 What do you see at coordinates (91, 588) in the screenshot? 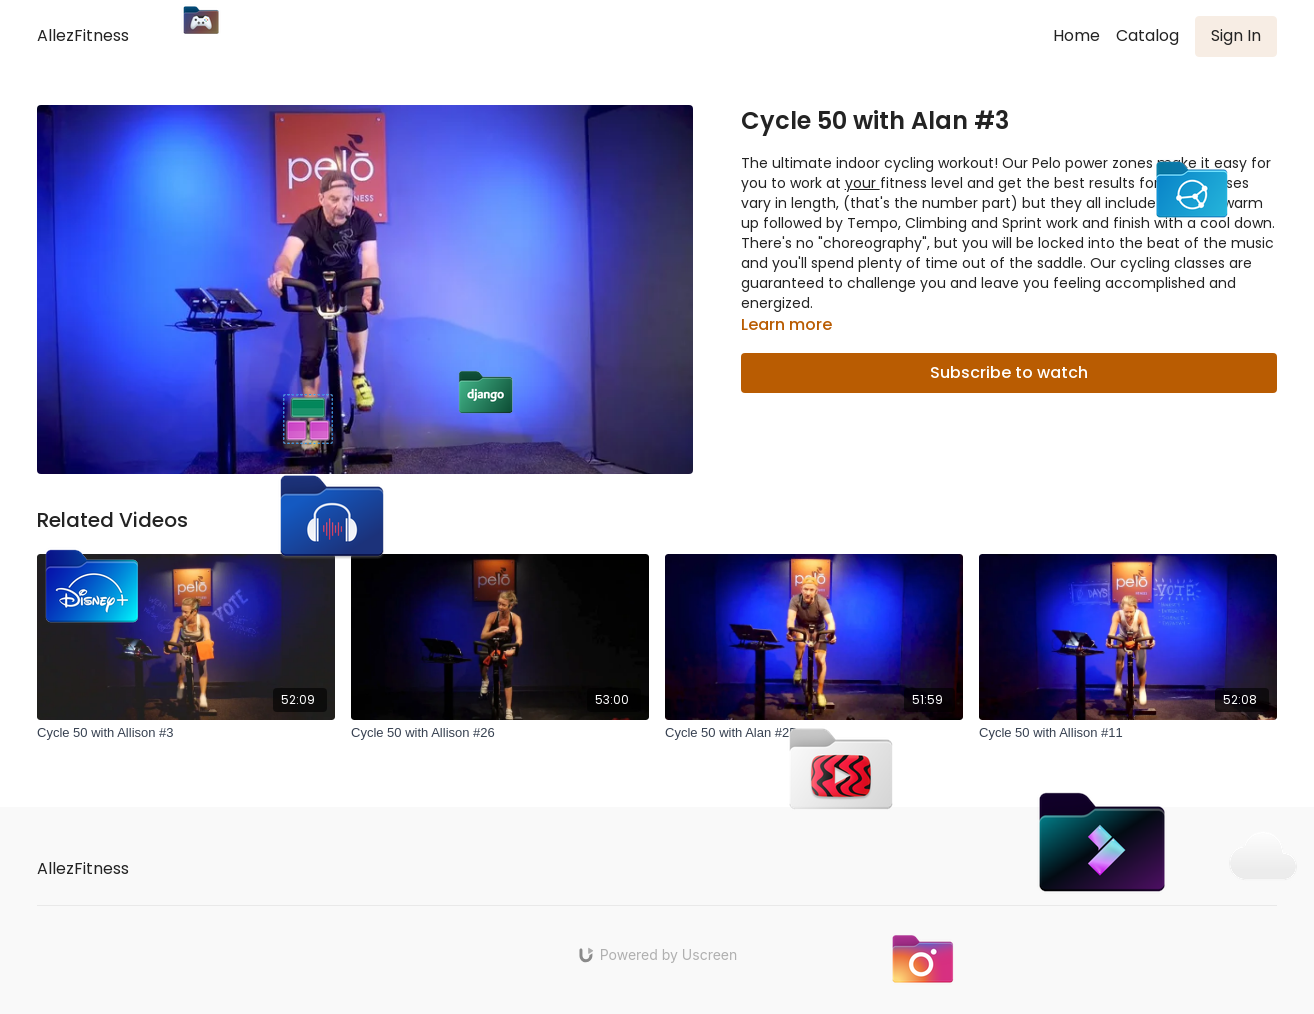
I see `open disney+ media folder` at bounding box center [91, 588].